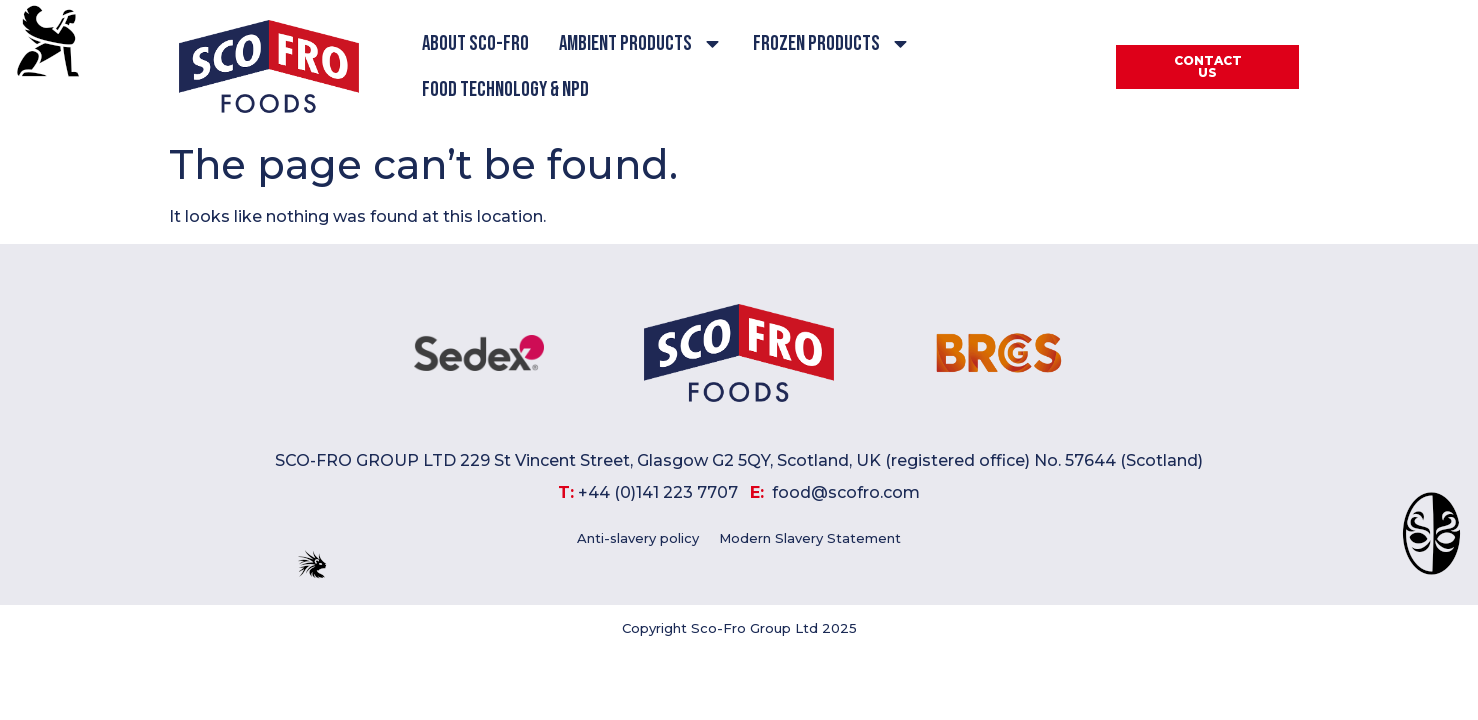 The width and height of the screenshot is (1478, 720). Describe the element at coordinates (49, 41) in the screenshot. I see `access Greek mythology content or trivia` at that location.